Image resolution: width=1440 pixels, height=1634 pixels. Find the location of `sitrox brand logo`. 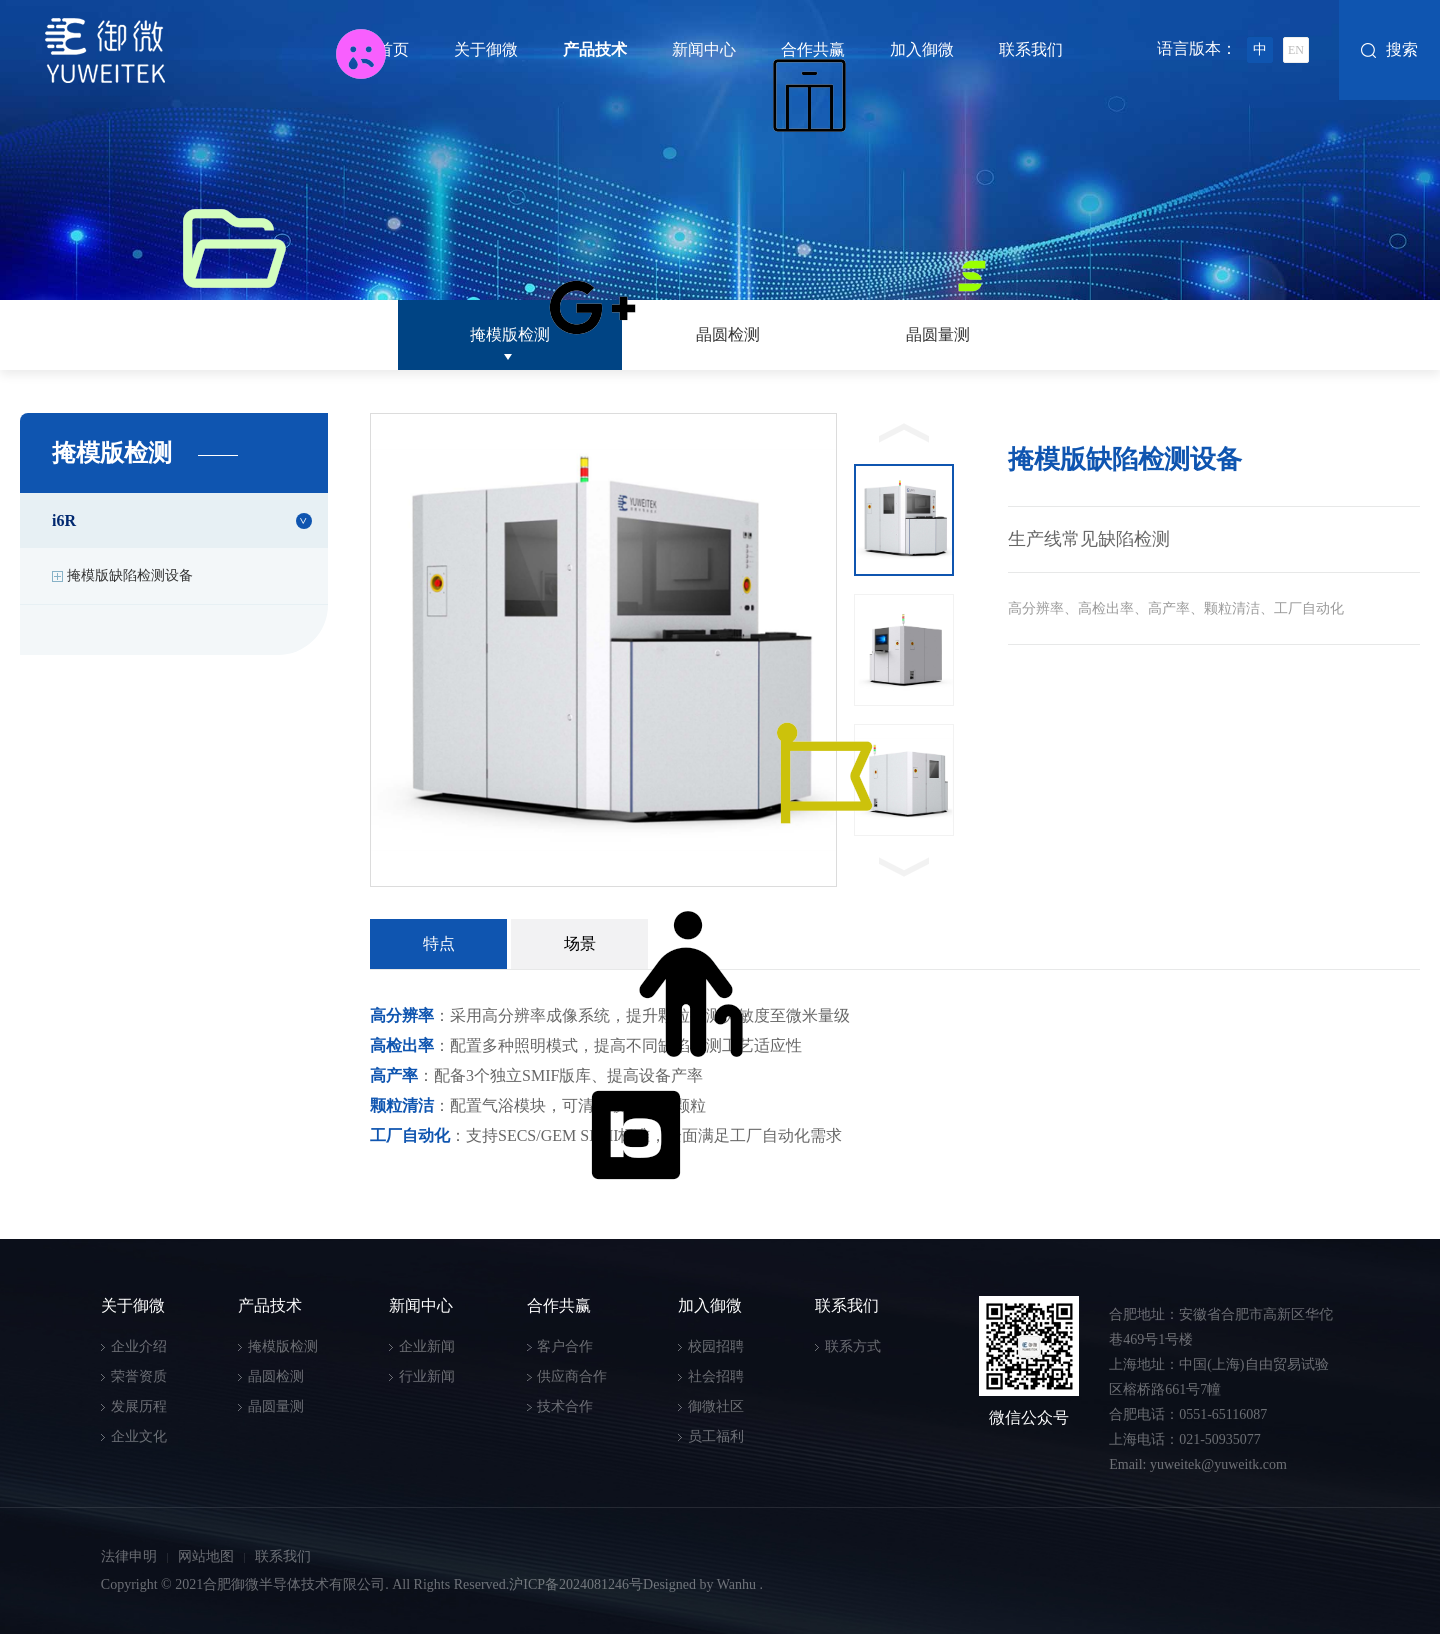

sitrox brand logo is located at coordinates (972, 276).